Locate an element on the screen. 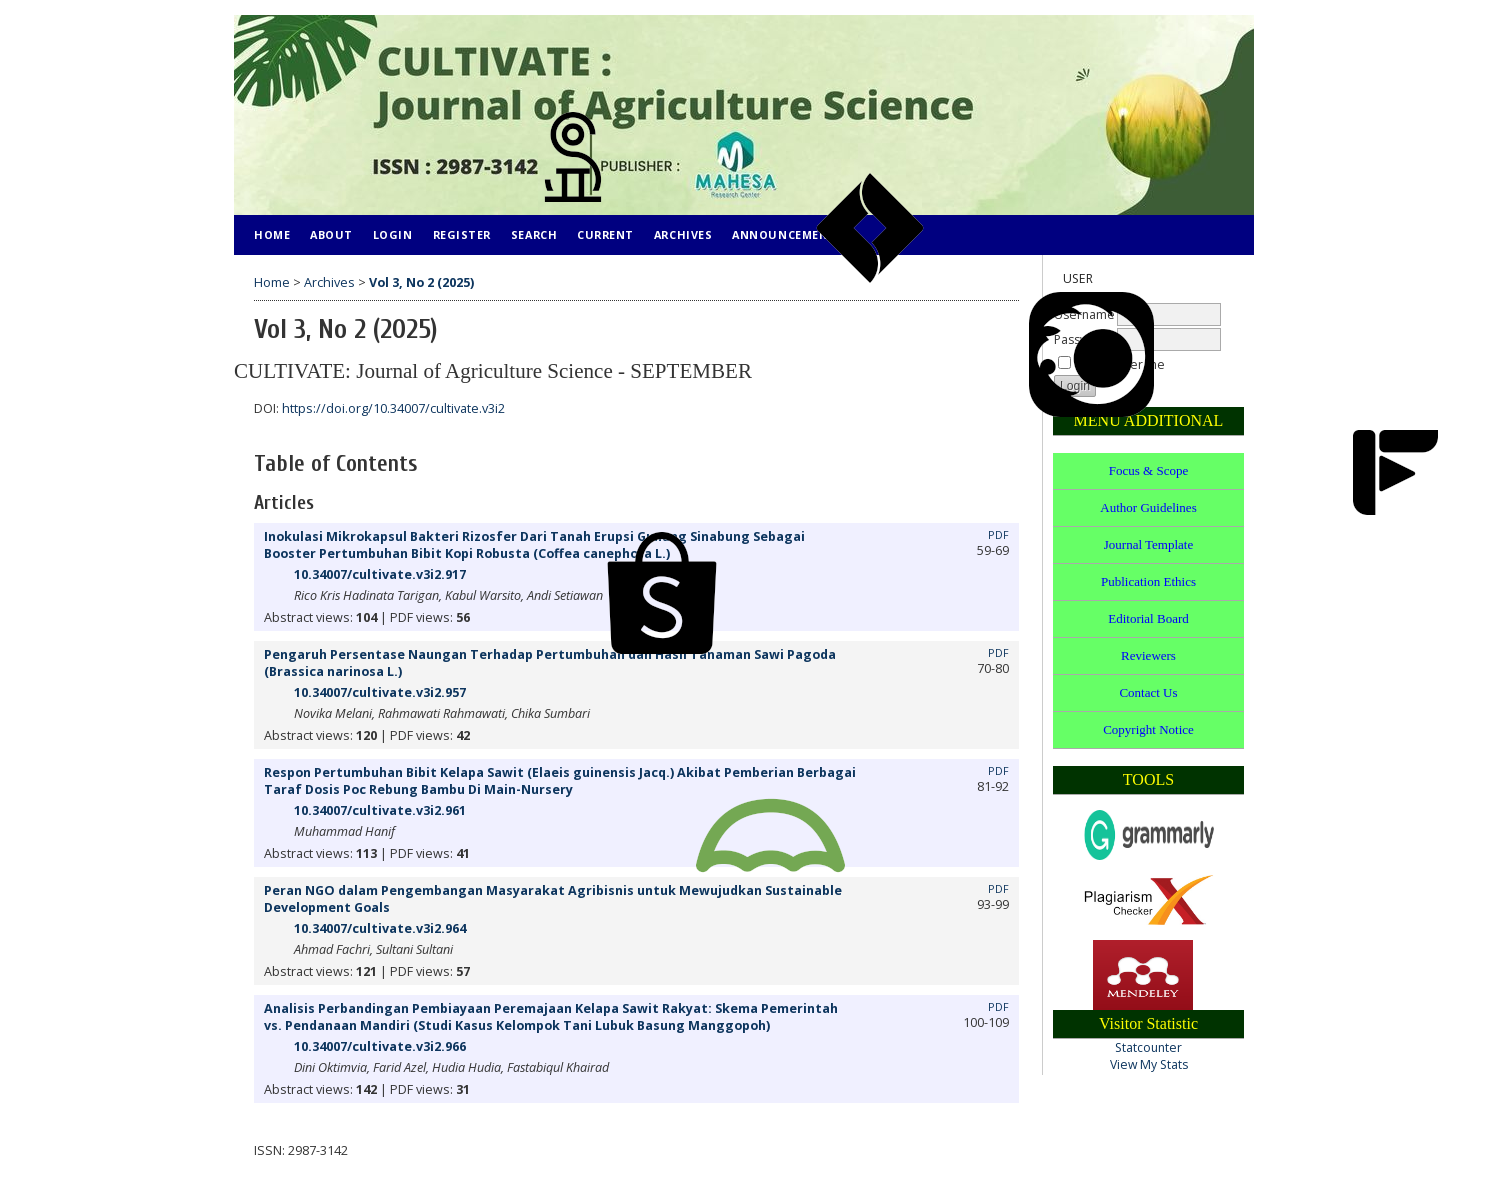  corona renderer application logo is located at coordinates (1091, 354).